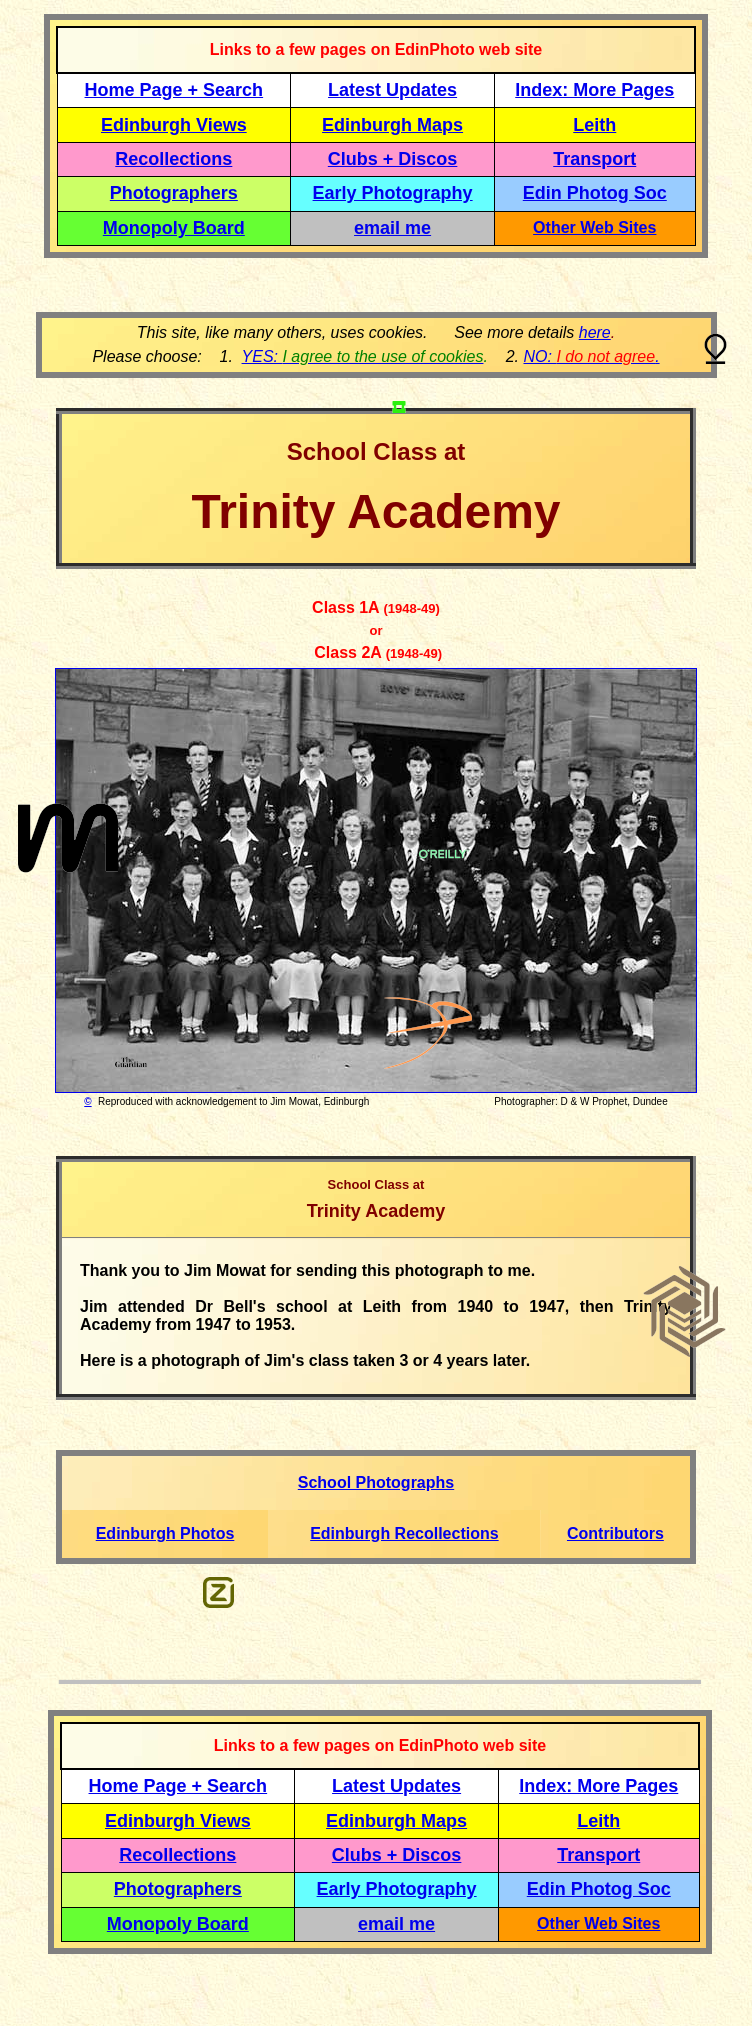  I want to click on open the Mezmo app, so click(68, 838).